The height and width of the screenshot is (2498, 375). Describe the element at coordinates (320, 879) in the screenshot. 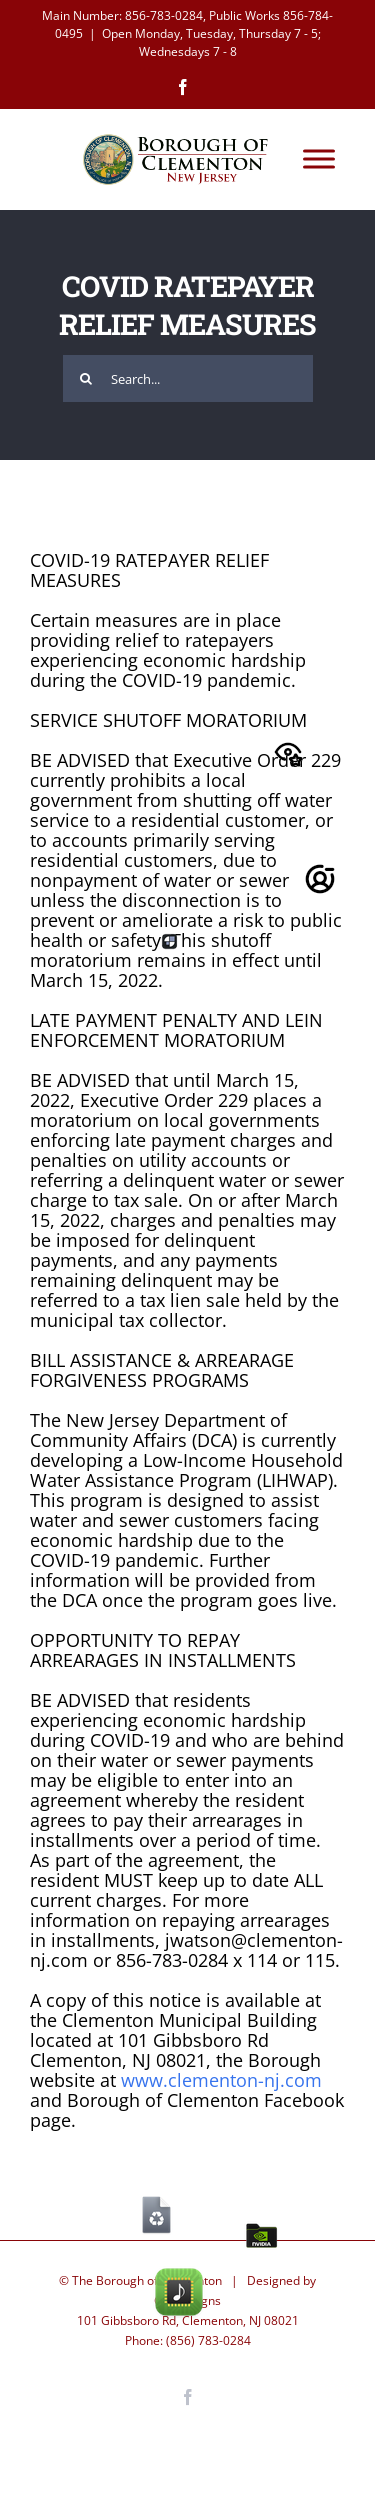

I see `remove a user from your contacts` at that location.